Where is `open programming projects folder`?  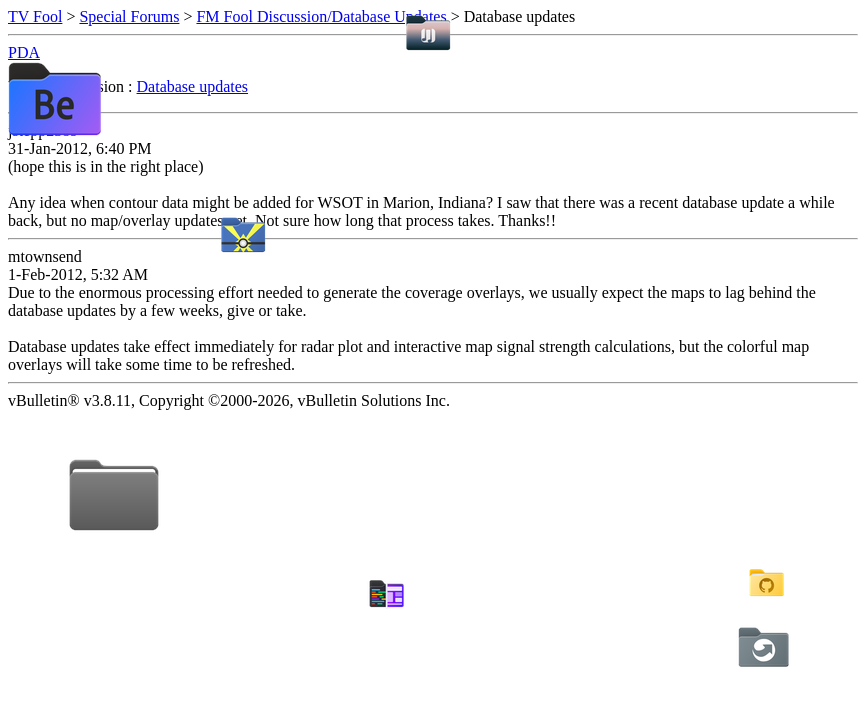
open programming projects folder is located at coordinates (386, 594).